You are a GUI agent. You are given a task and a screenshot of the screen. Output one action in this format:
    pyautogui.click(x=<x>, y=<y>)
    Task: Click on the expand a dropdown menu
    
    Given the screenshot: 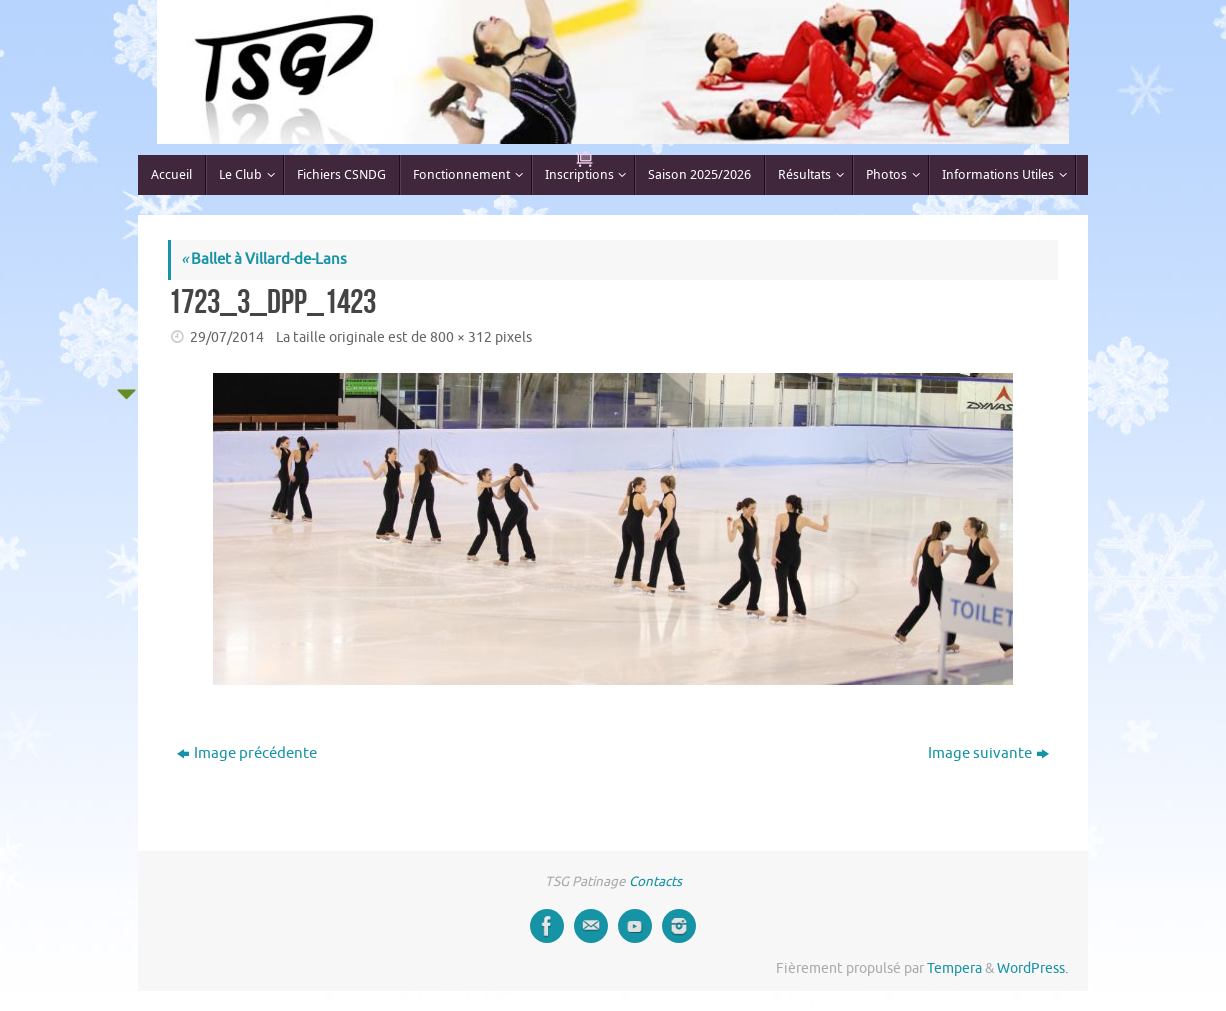 What is the action you would take?
    pyautogui.click(x=126, y=393)
    